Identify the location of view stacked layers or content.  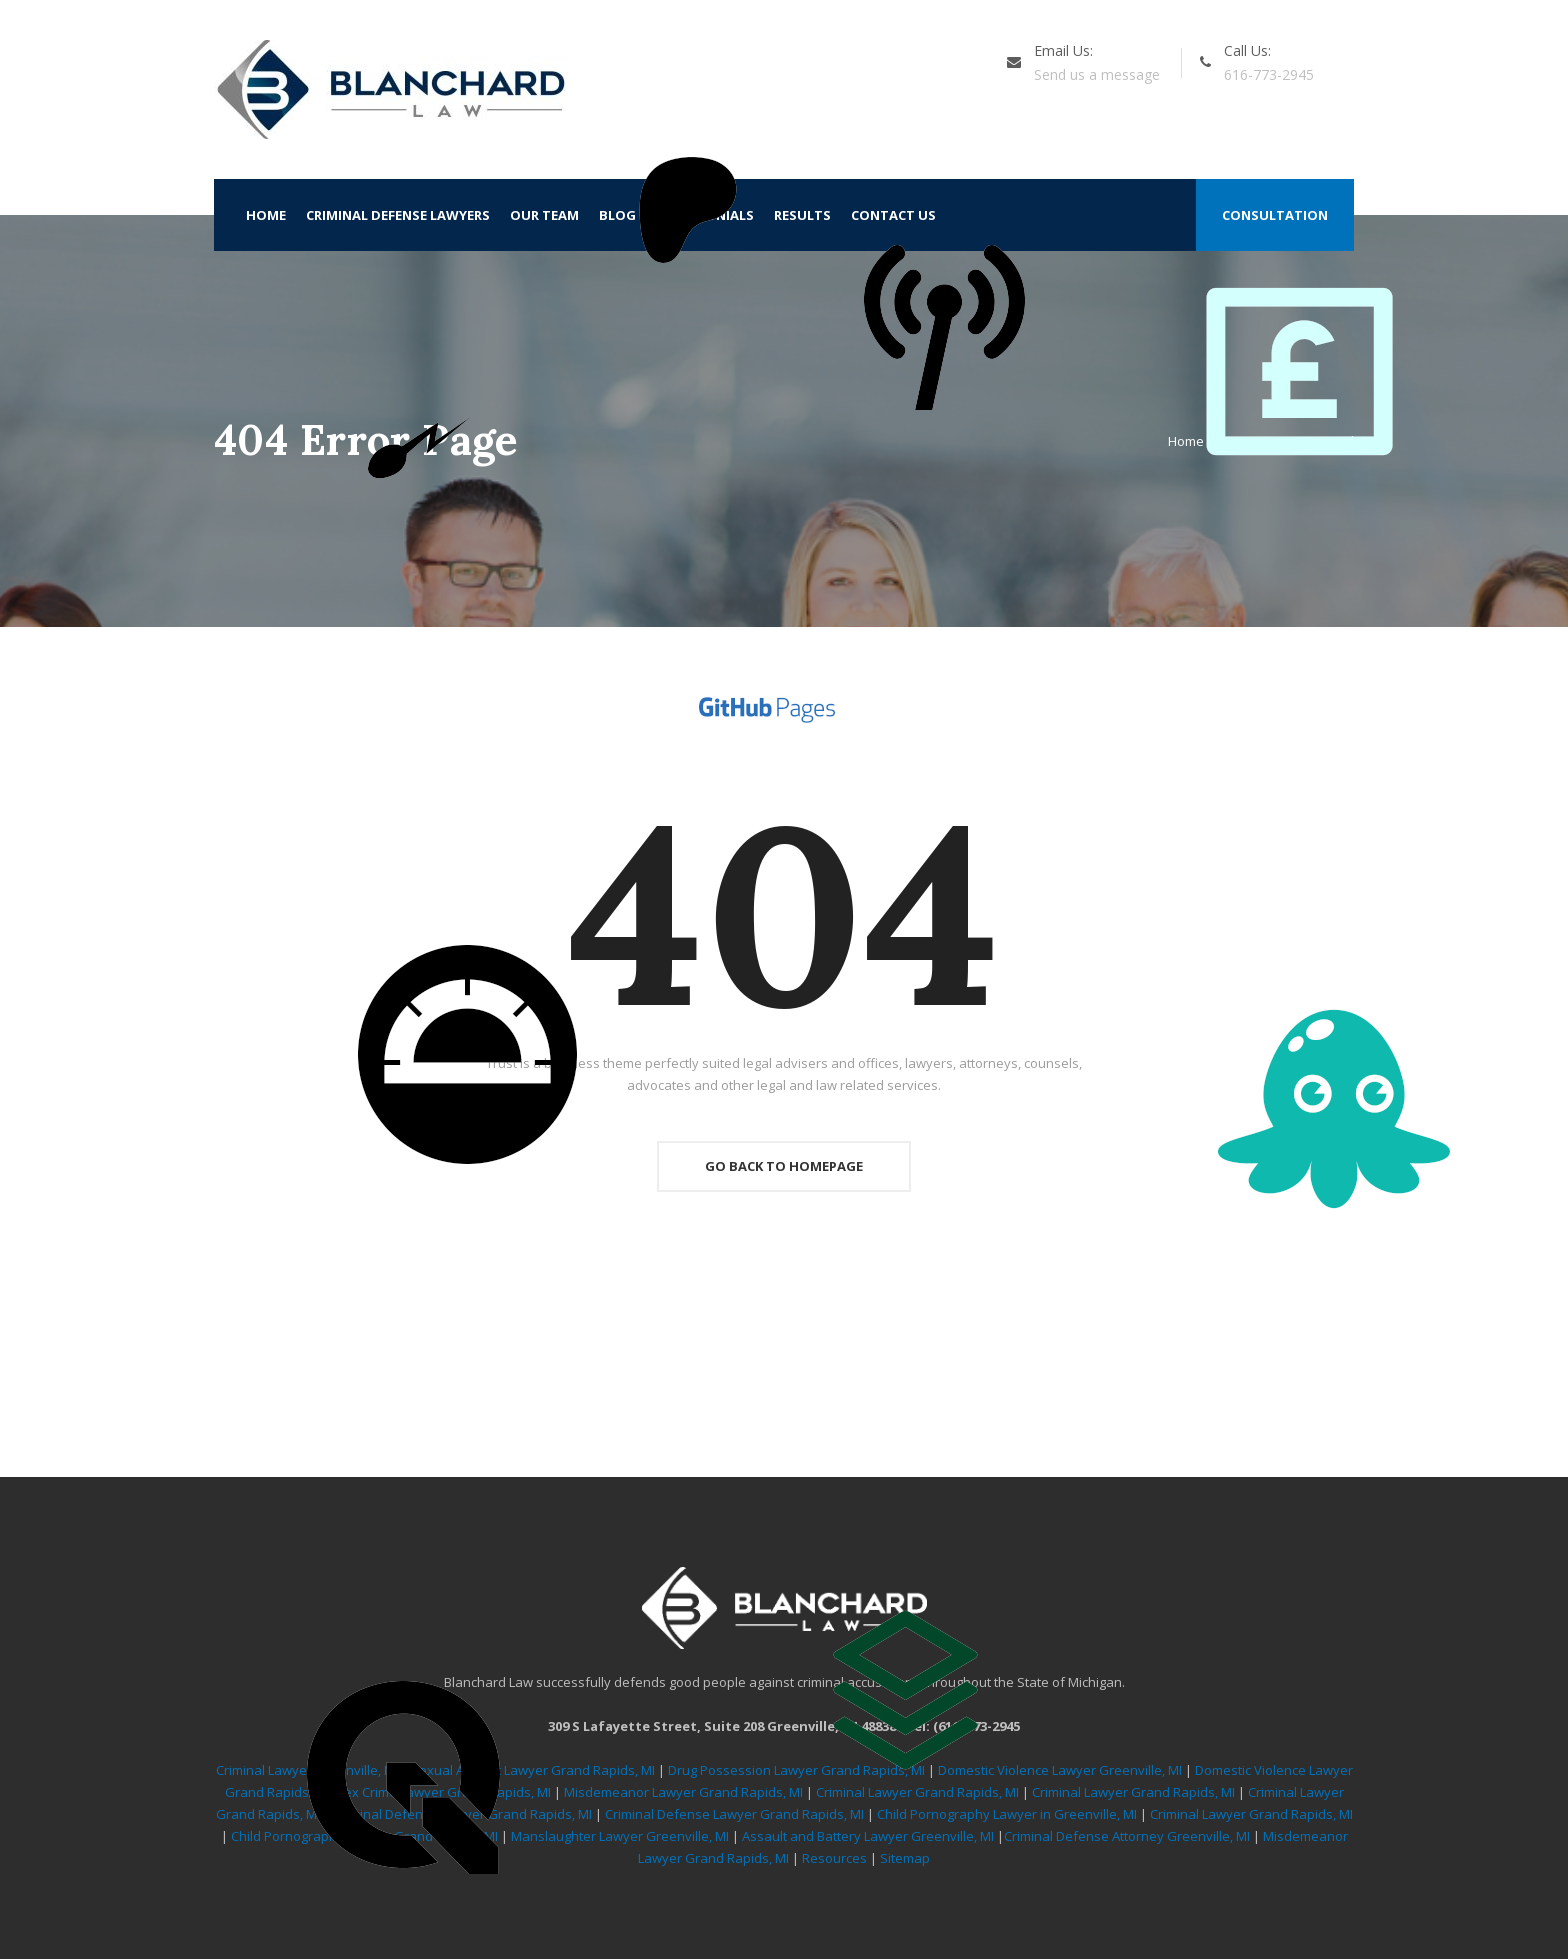
(905, 1692).